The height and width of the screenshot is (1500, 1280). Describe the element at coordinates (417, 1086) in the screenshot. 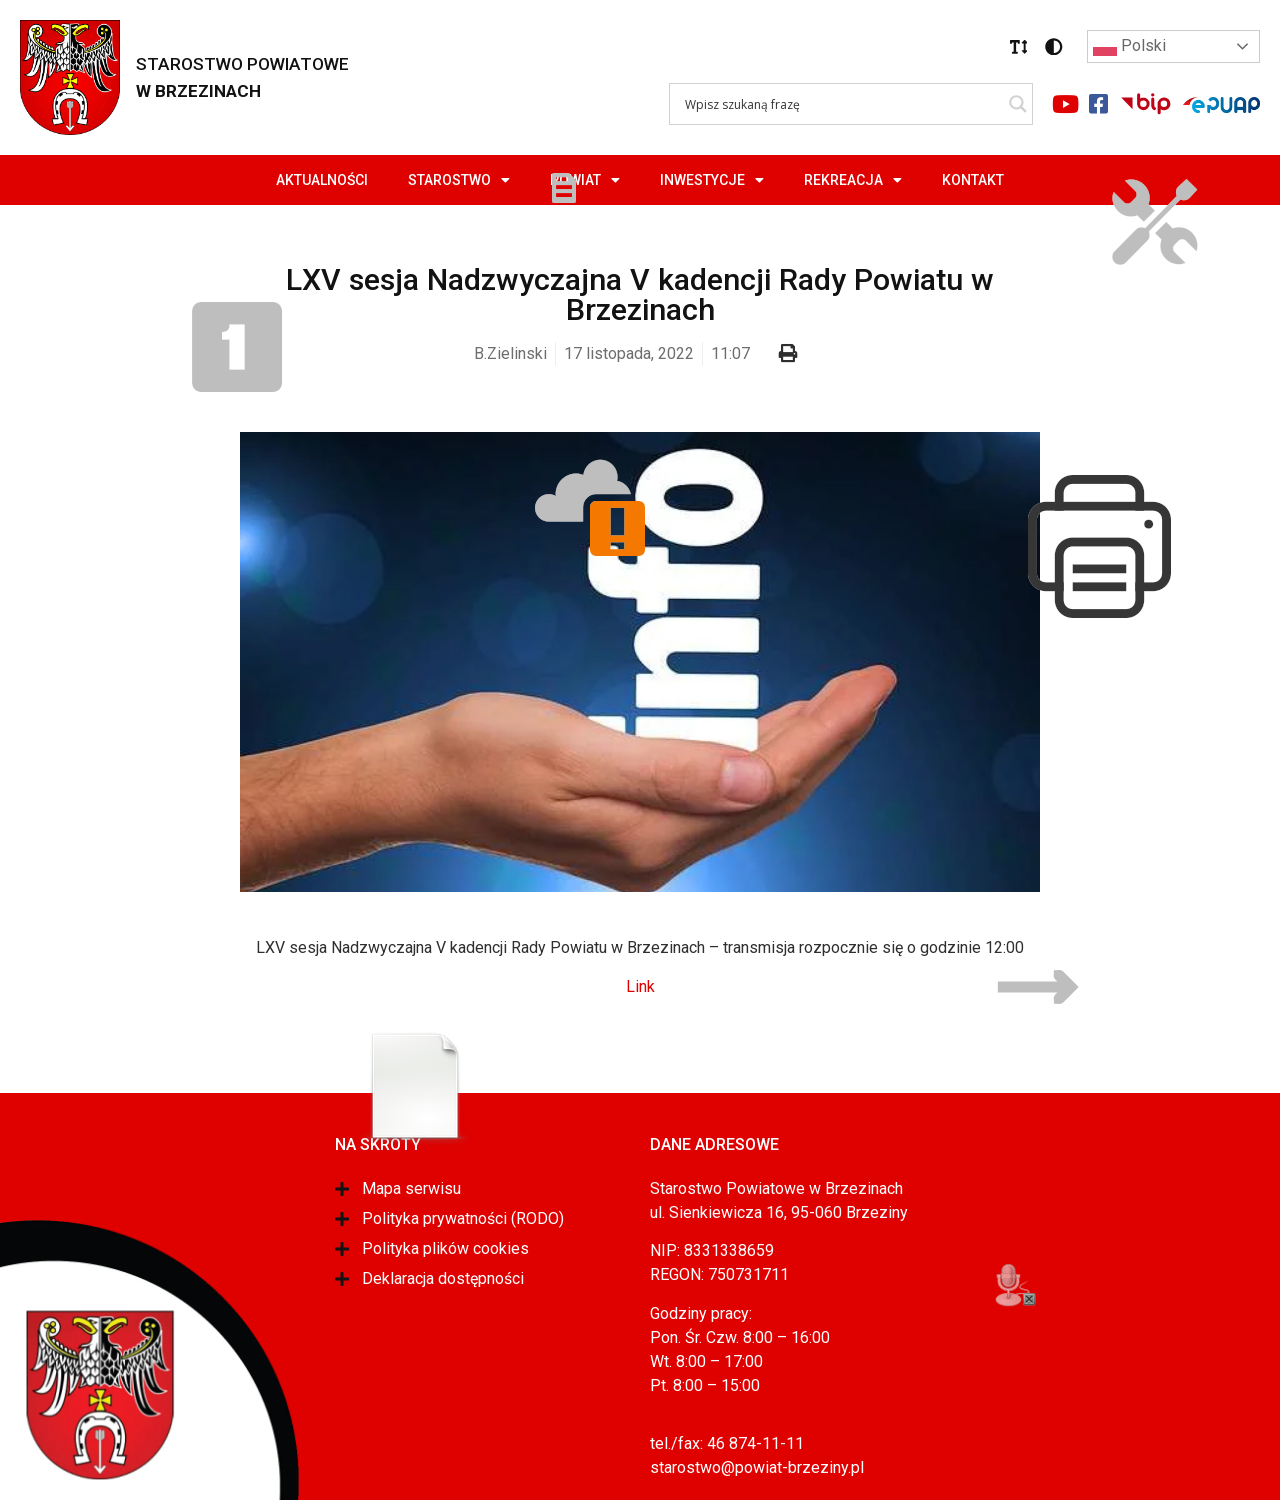

I see `a text or document file preview` at that location.